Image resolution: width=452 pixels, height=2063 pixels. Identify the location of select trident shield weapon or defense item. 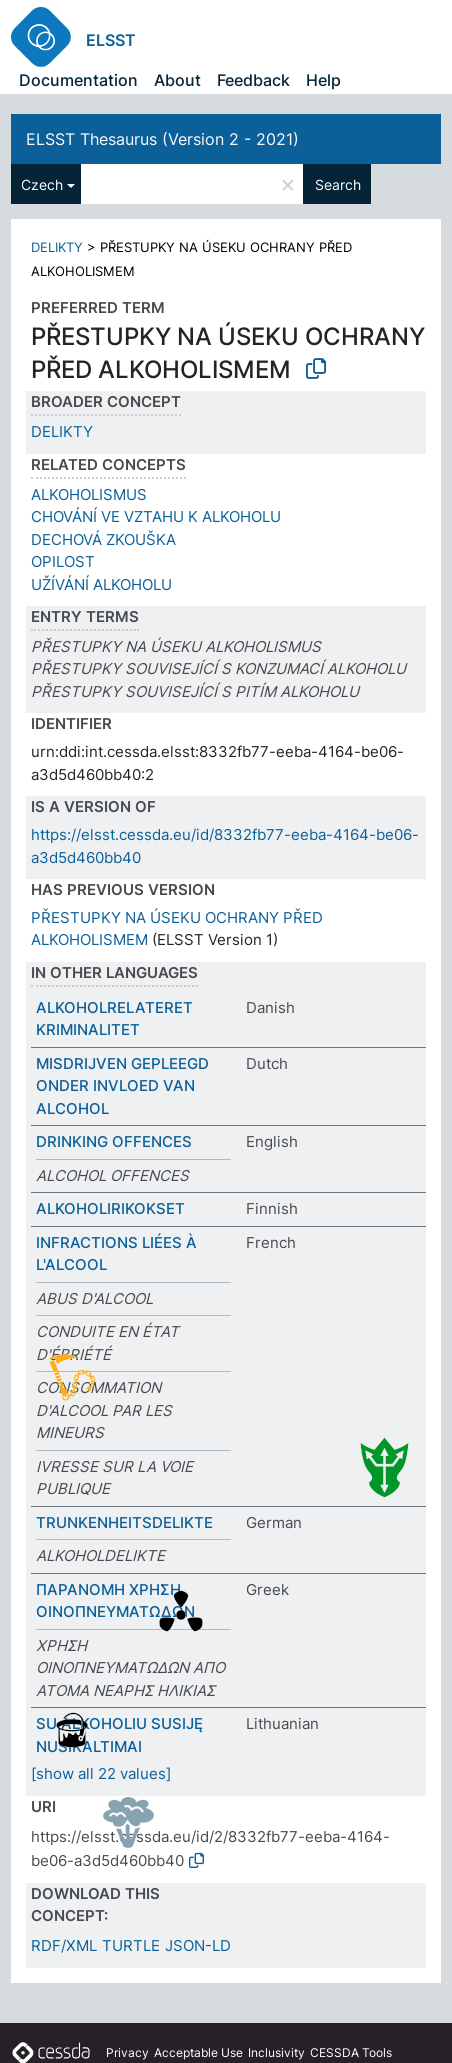
(384, 1467).